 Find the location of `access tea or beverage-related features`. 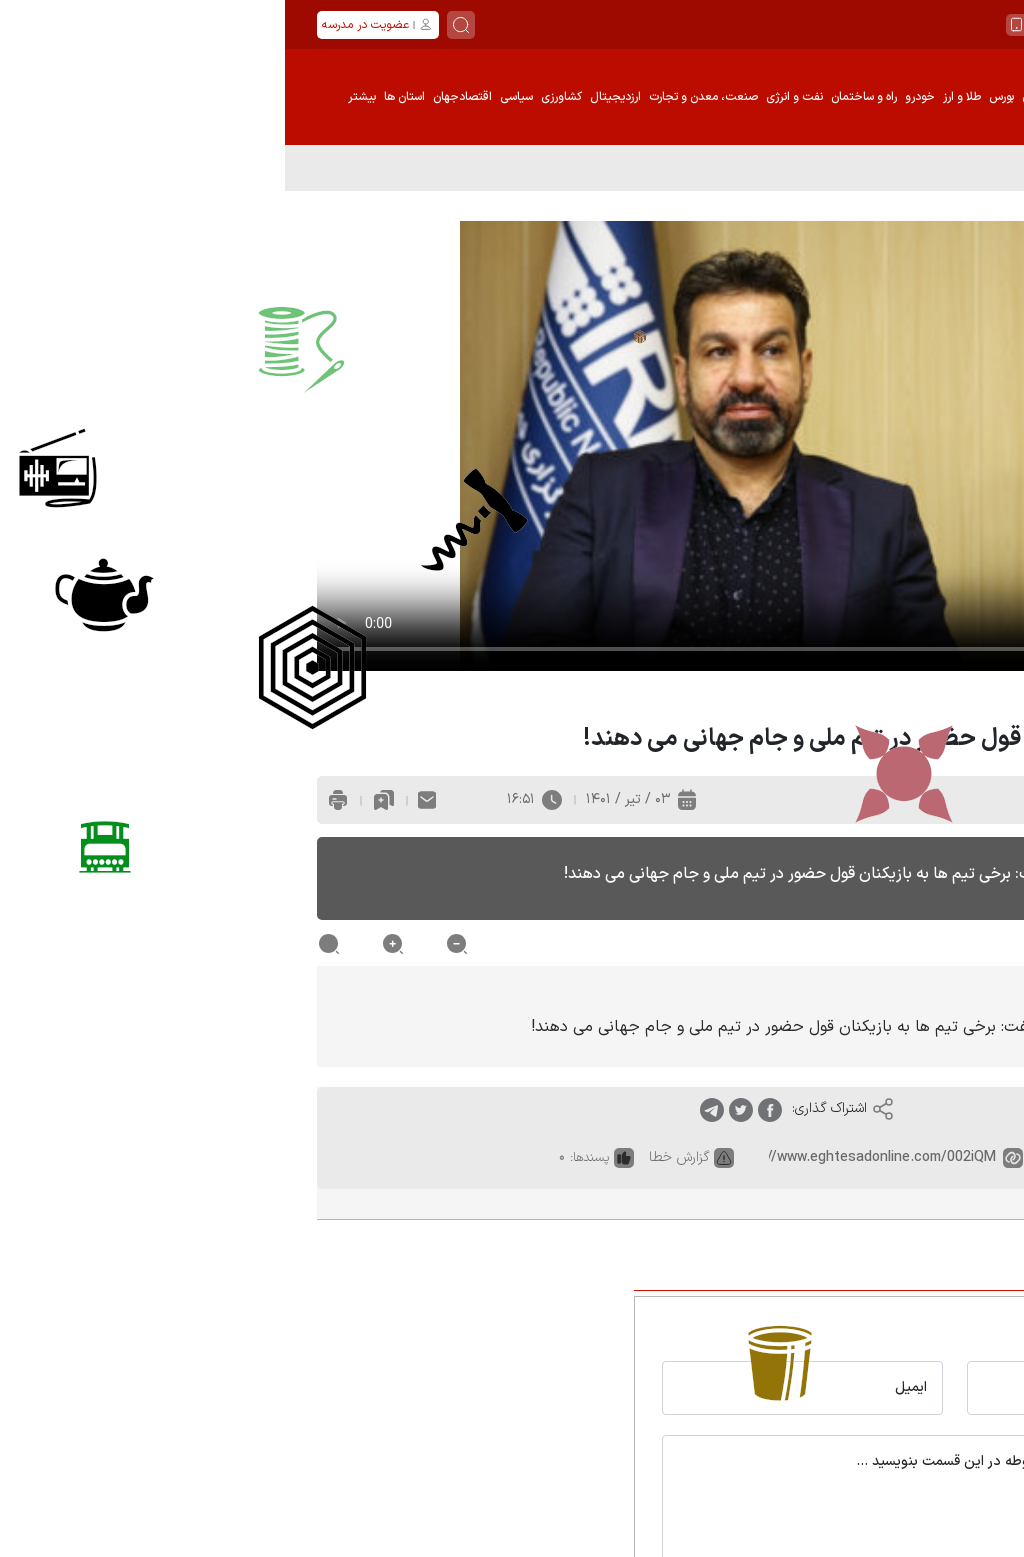

access tea or beverage-related features is located at coordinates (104, 594).